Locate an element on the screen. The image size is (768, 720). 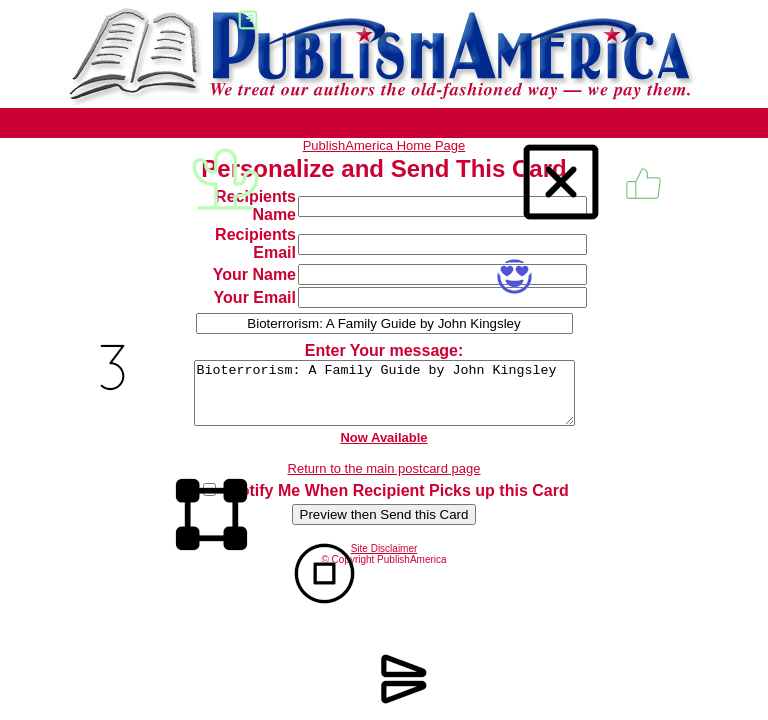
indicates desert or arid climate setting is located at coordinates (225, 181).